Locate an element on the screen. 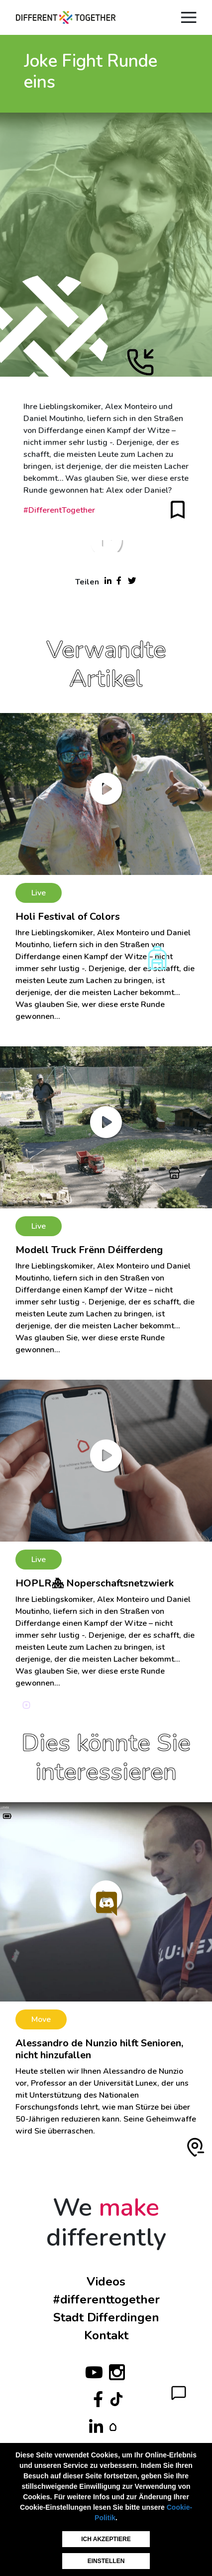  bookmark this item is located at coordinates (178, 510).